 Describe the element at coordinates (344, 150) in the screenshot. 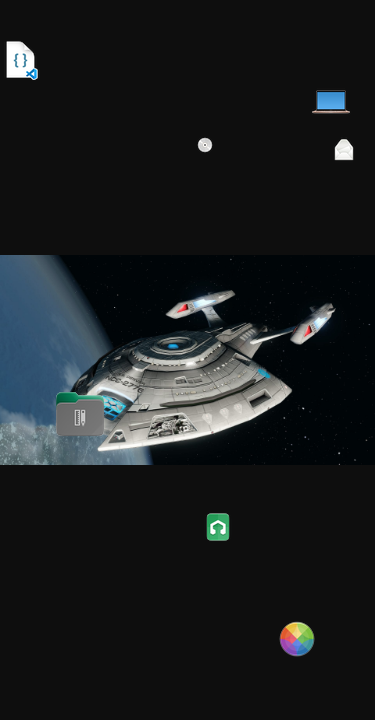

I see `indicates an item has associated email or message` at that location.